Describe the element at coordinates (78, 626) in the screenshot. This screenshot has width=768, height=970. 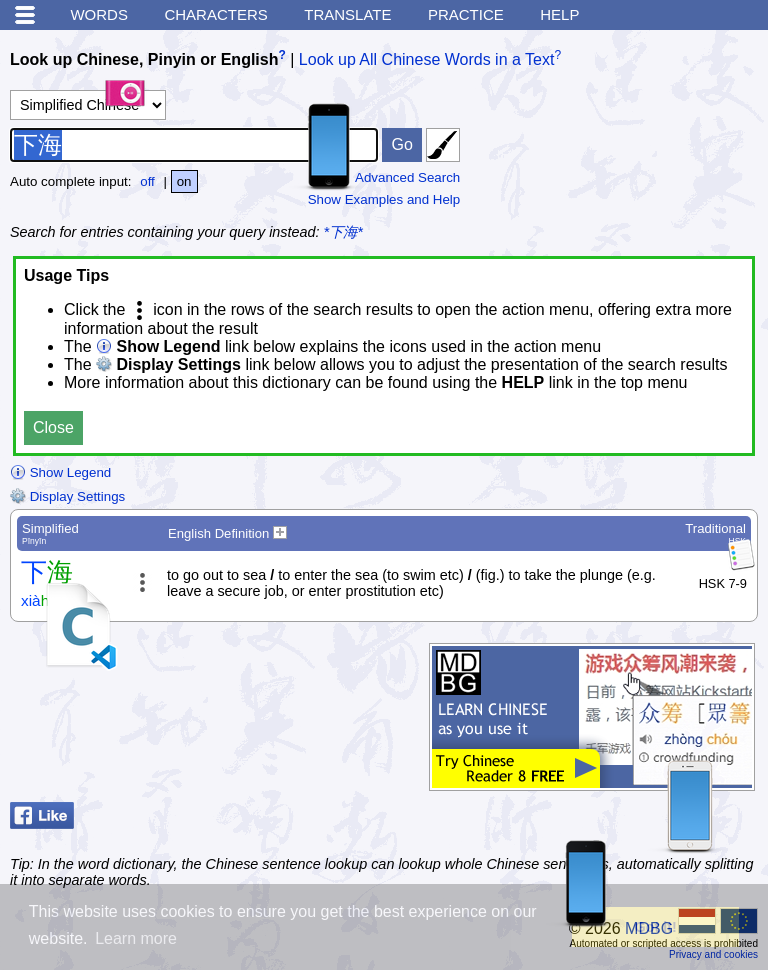
I see `open a C programming file in Visual Studio Code` at that location.